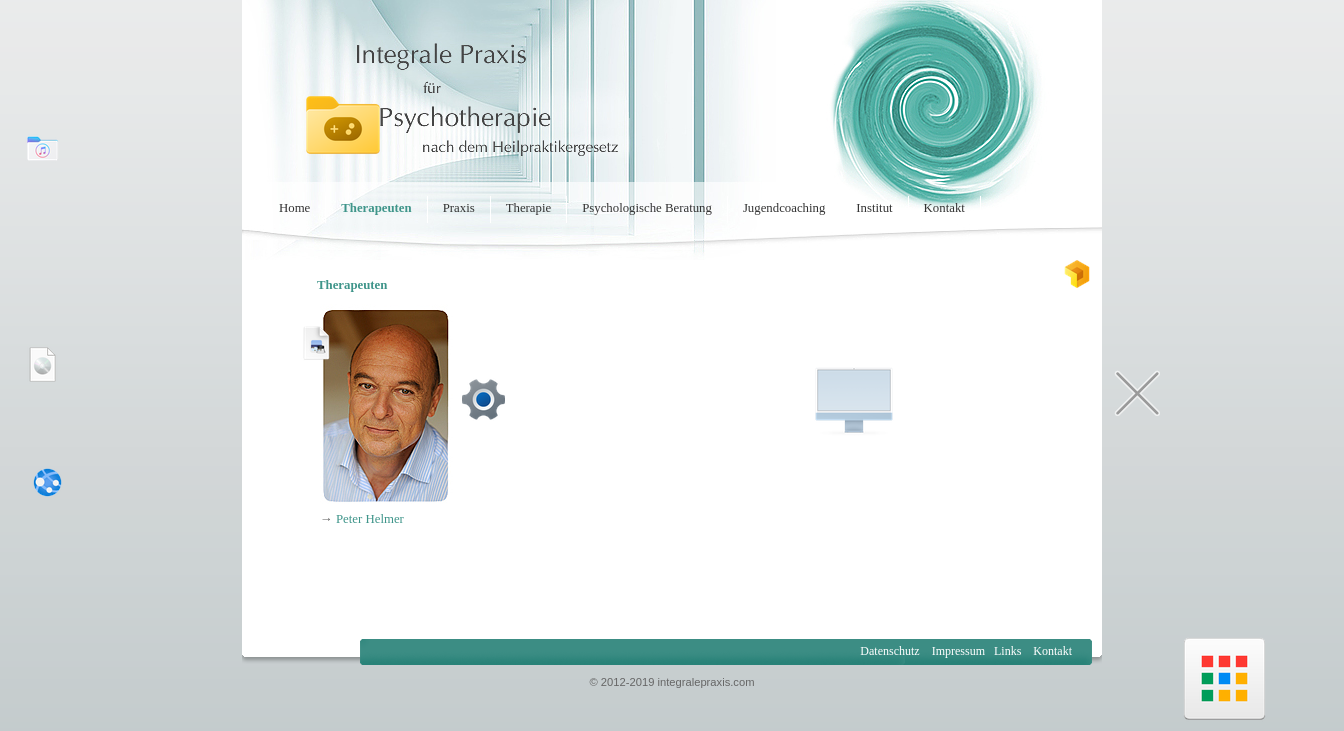  I want to click on open the windows app store, so click(47, 482).